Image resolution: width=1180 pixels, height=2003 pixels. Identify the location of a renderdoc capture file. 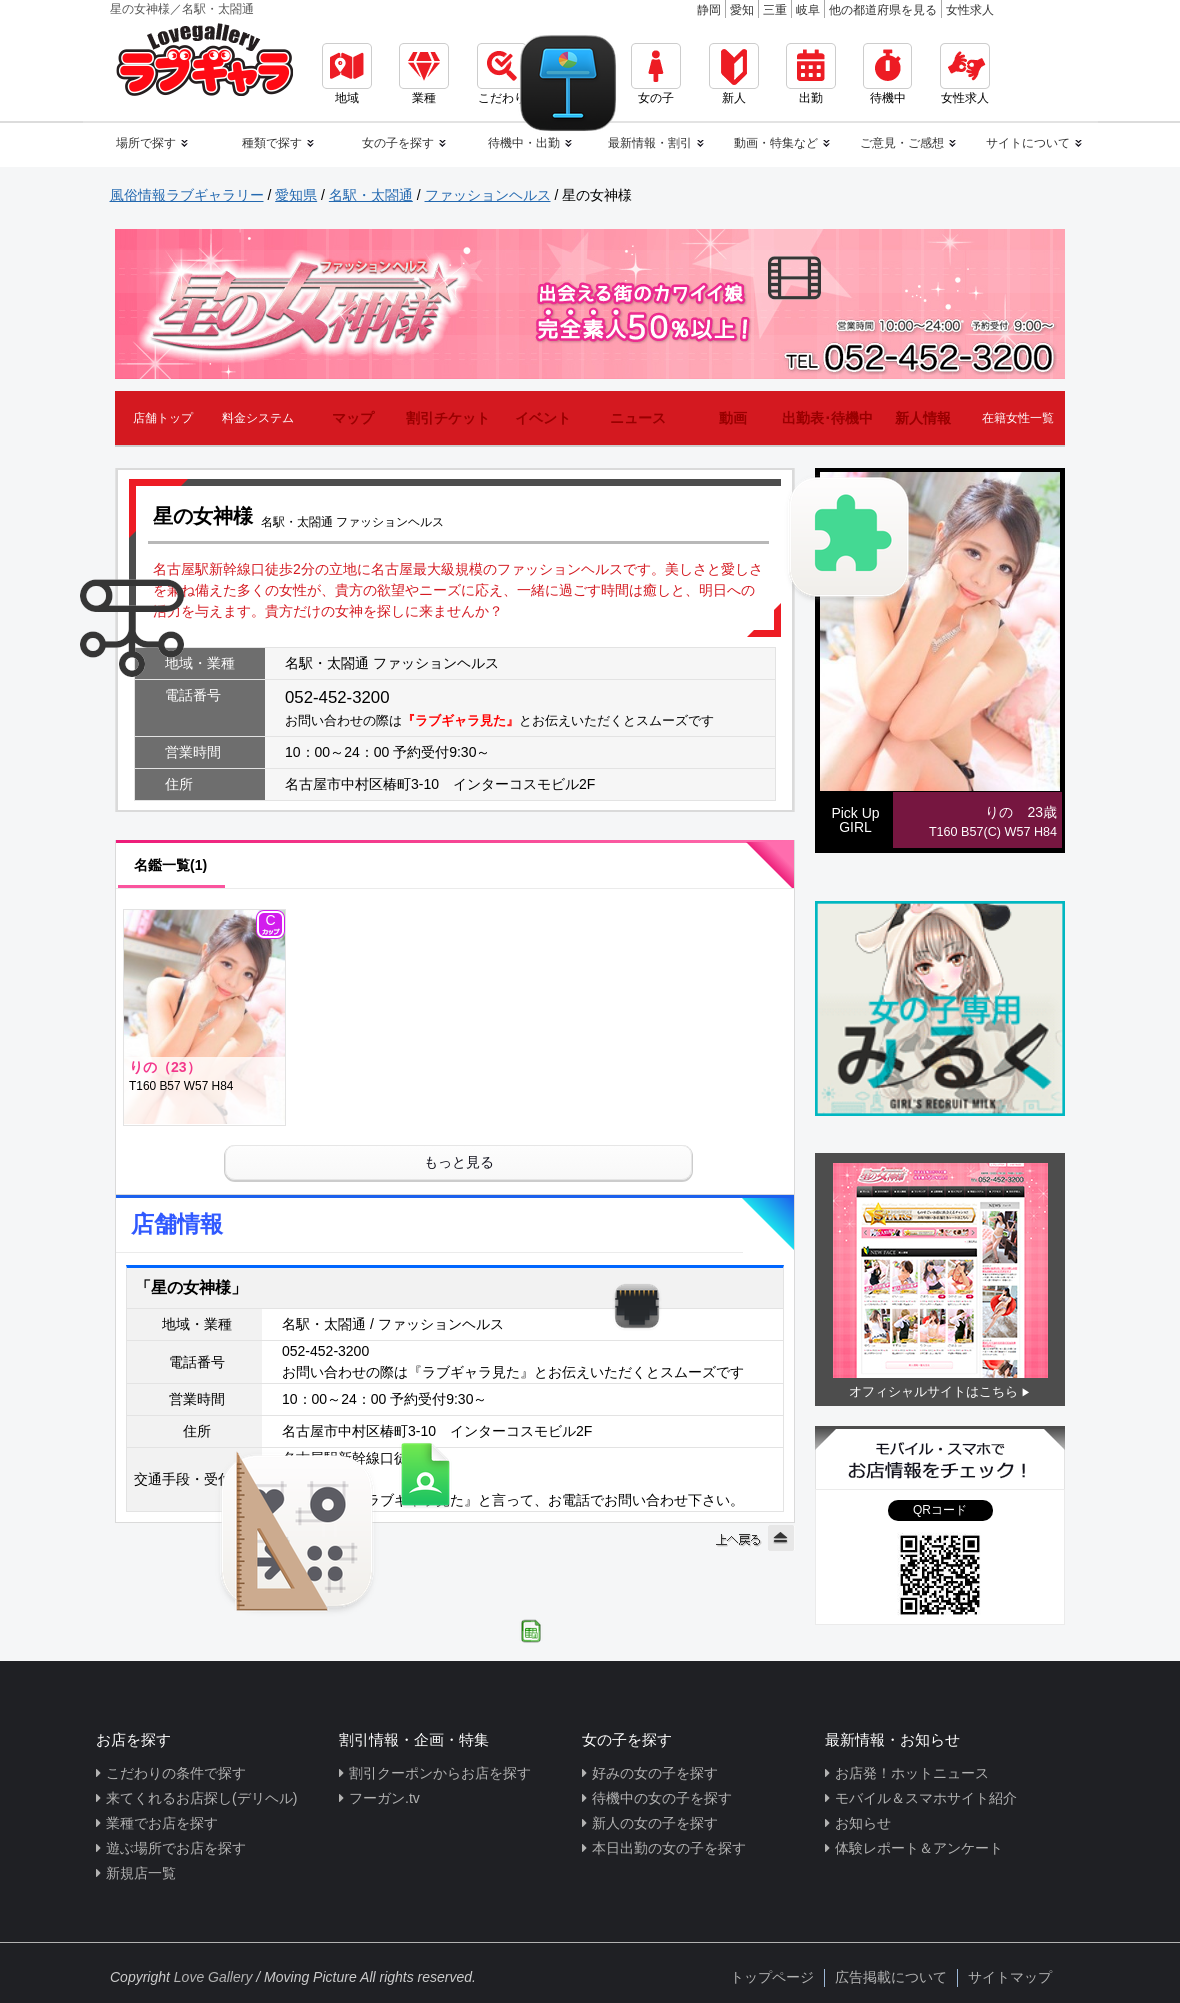
(425, 1475).